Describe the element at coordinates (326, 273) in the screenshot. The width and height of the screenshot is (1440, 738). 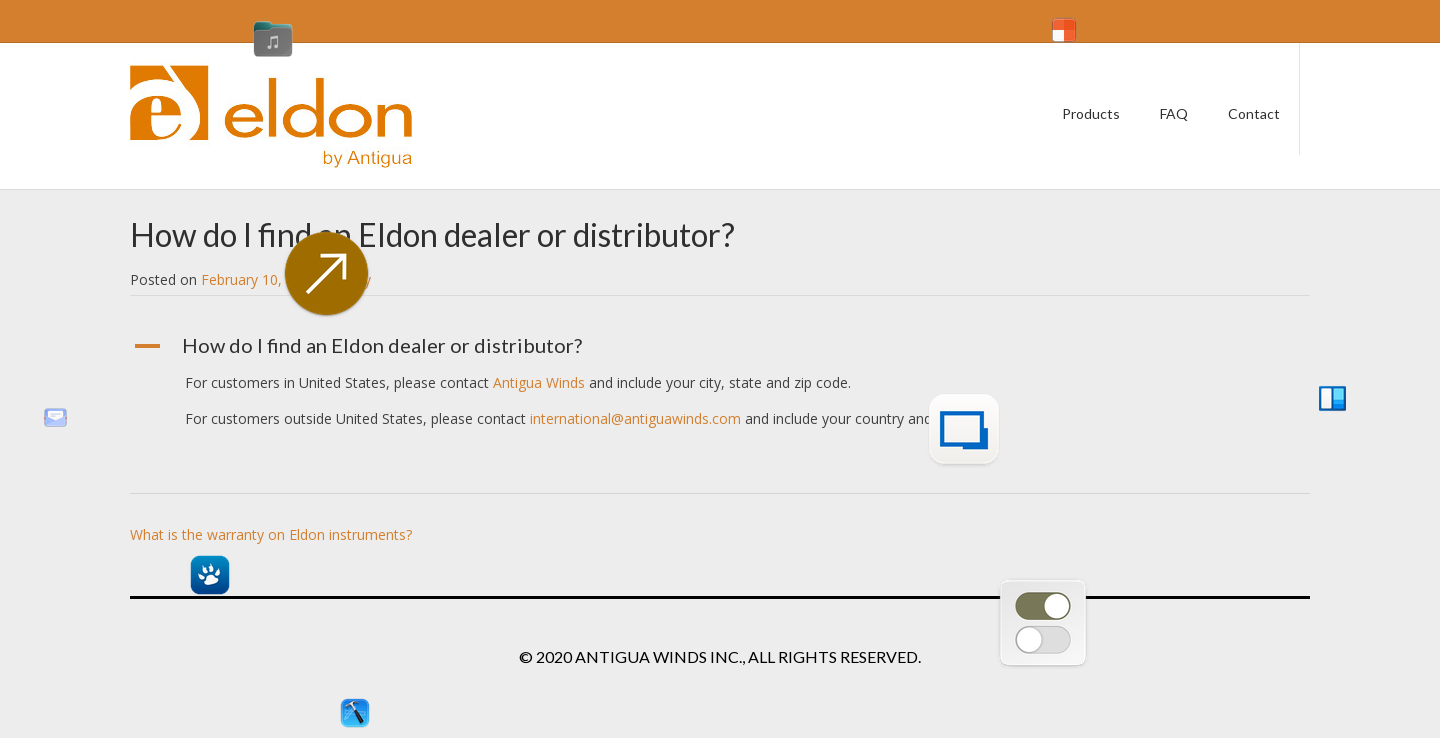
I see `indicates a symbolic link or shortcut to another file` at that location.